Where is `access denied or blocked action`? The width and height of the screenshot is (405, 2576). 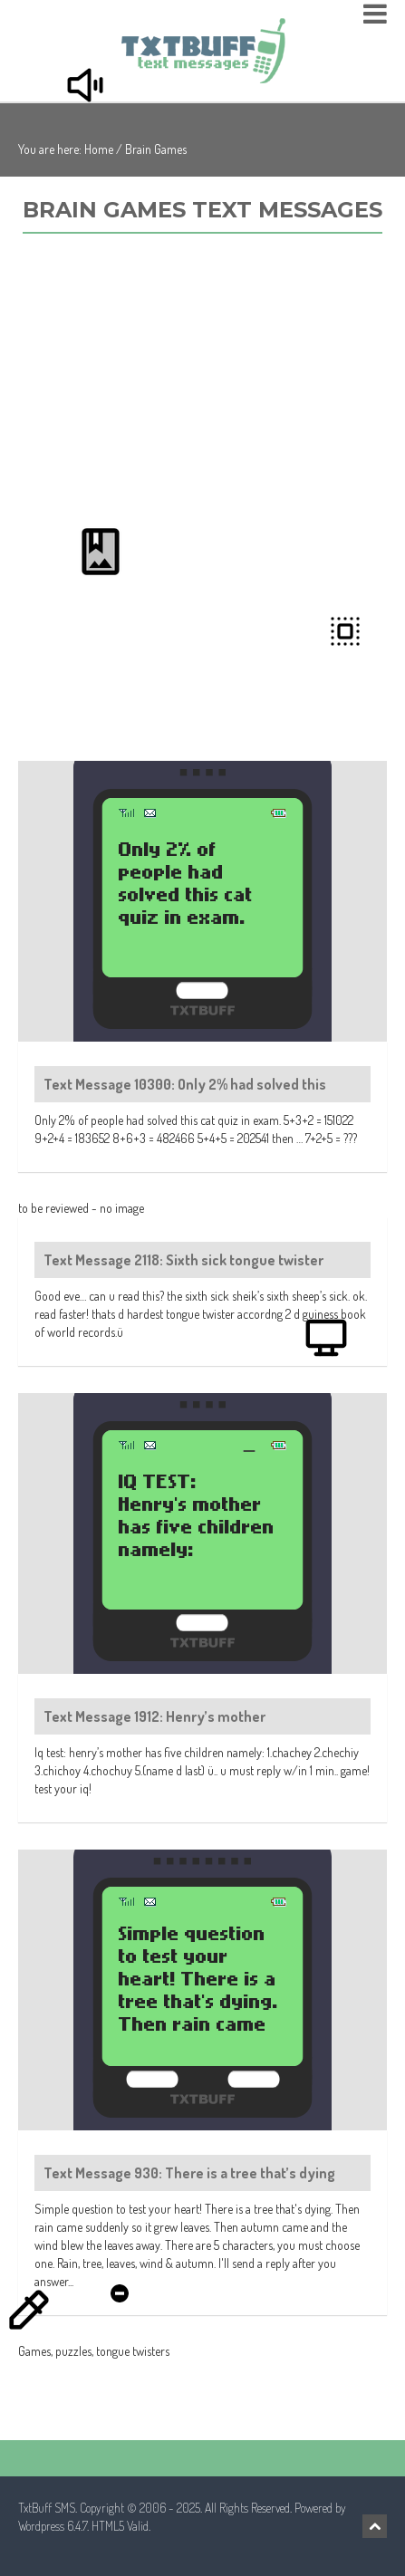
access denied or blocked action is located at coordinates (120, 2293).